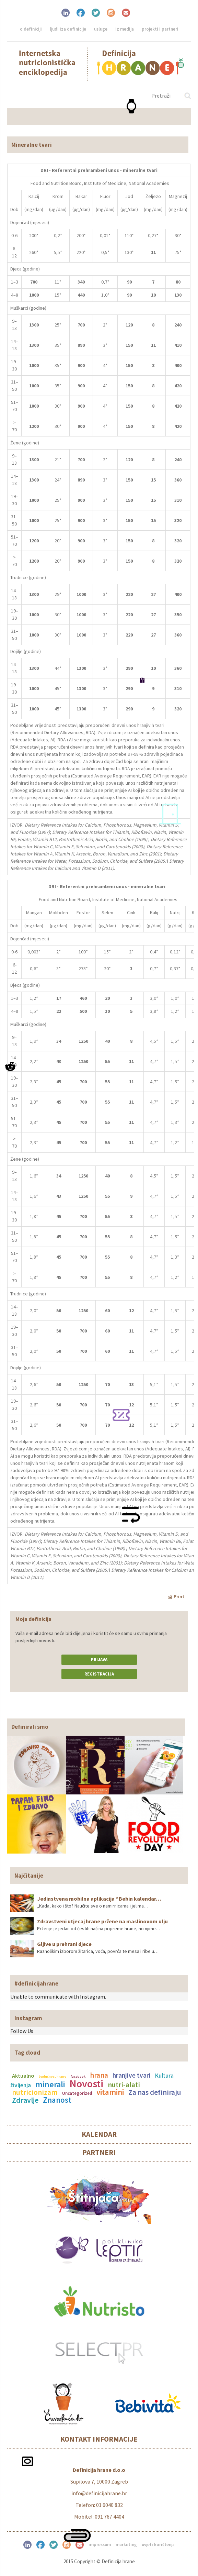  I want to click on exit or log out of the application, so click(170, 814).